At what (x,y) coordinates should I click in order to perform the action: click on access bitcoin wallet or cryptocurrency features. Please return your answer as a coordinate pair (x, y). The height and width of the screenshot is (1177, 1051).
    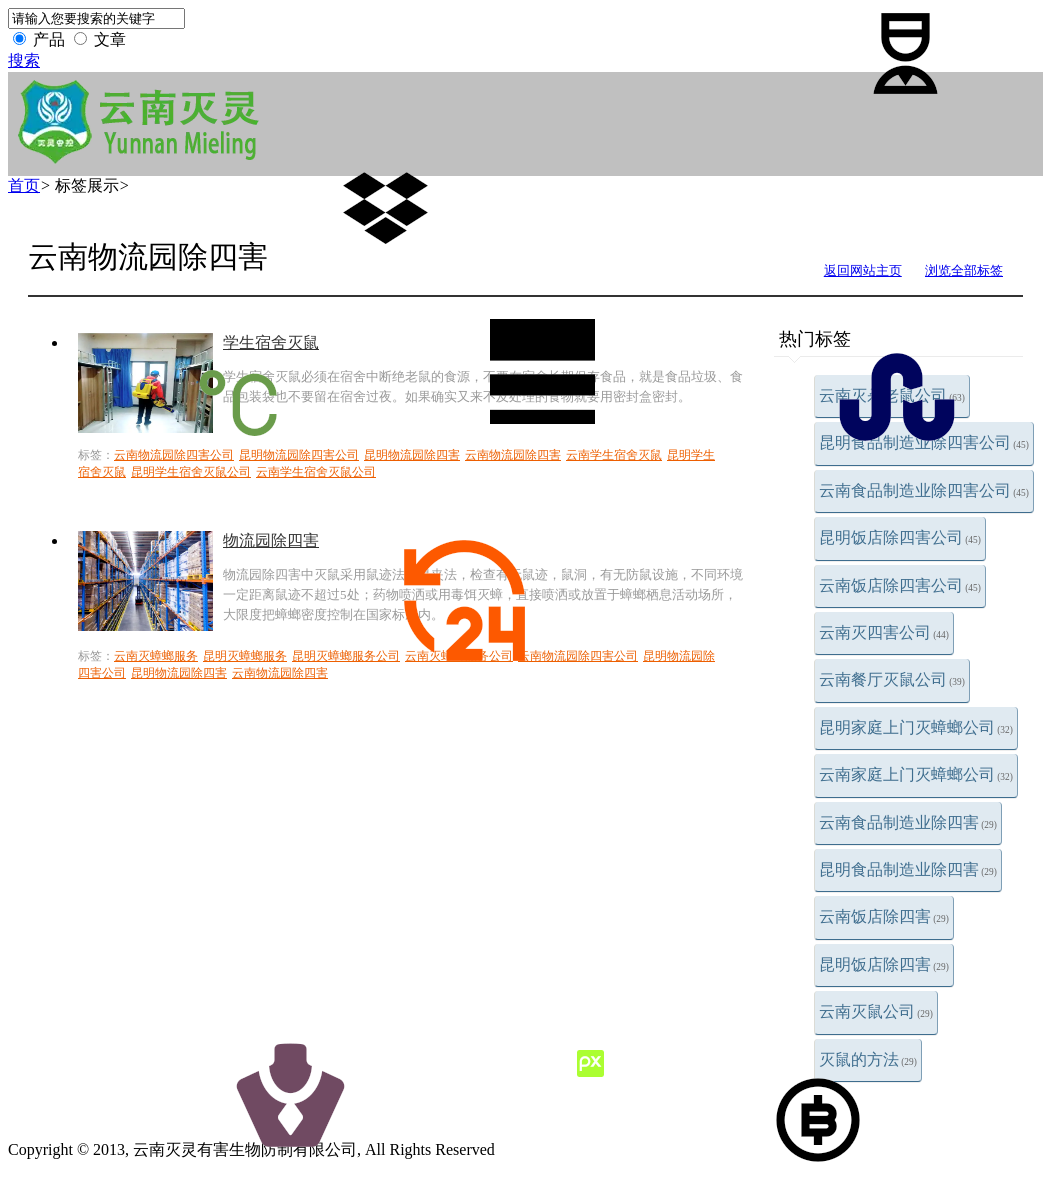
    Looking at the image, I should click on (818, 1120).